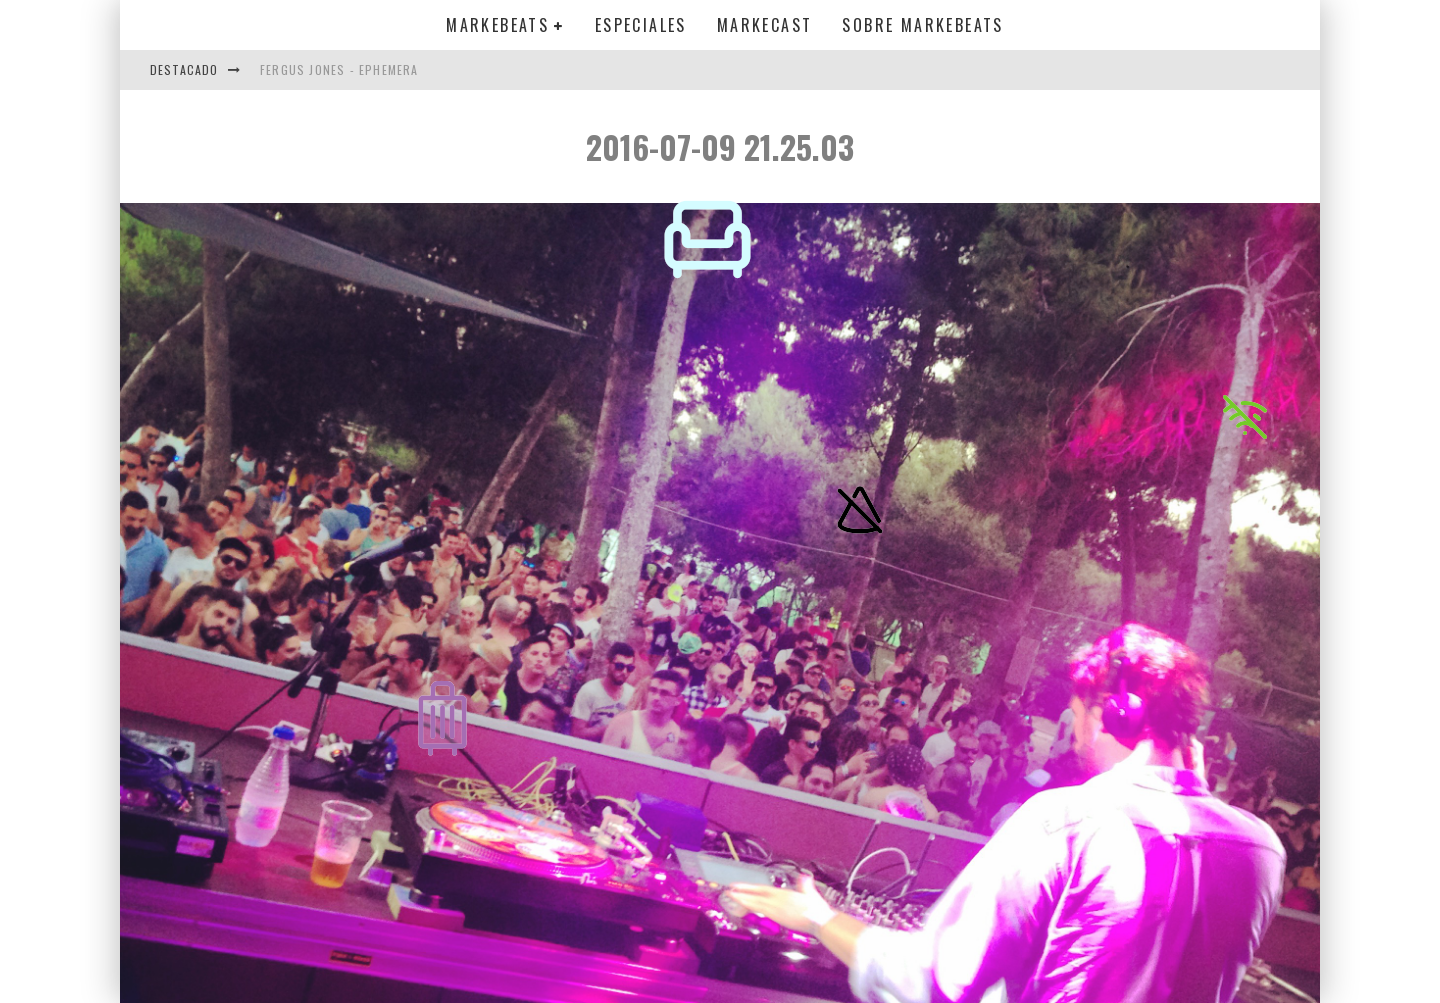 The height and width of the screenshot is (1003, 1440). What do you see at coordinates (860, 511) in the screenshot?
I see `disable construction or maintenance mode` at bounding box center [860, 511].